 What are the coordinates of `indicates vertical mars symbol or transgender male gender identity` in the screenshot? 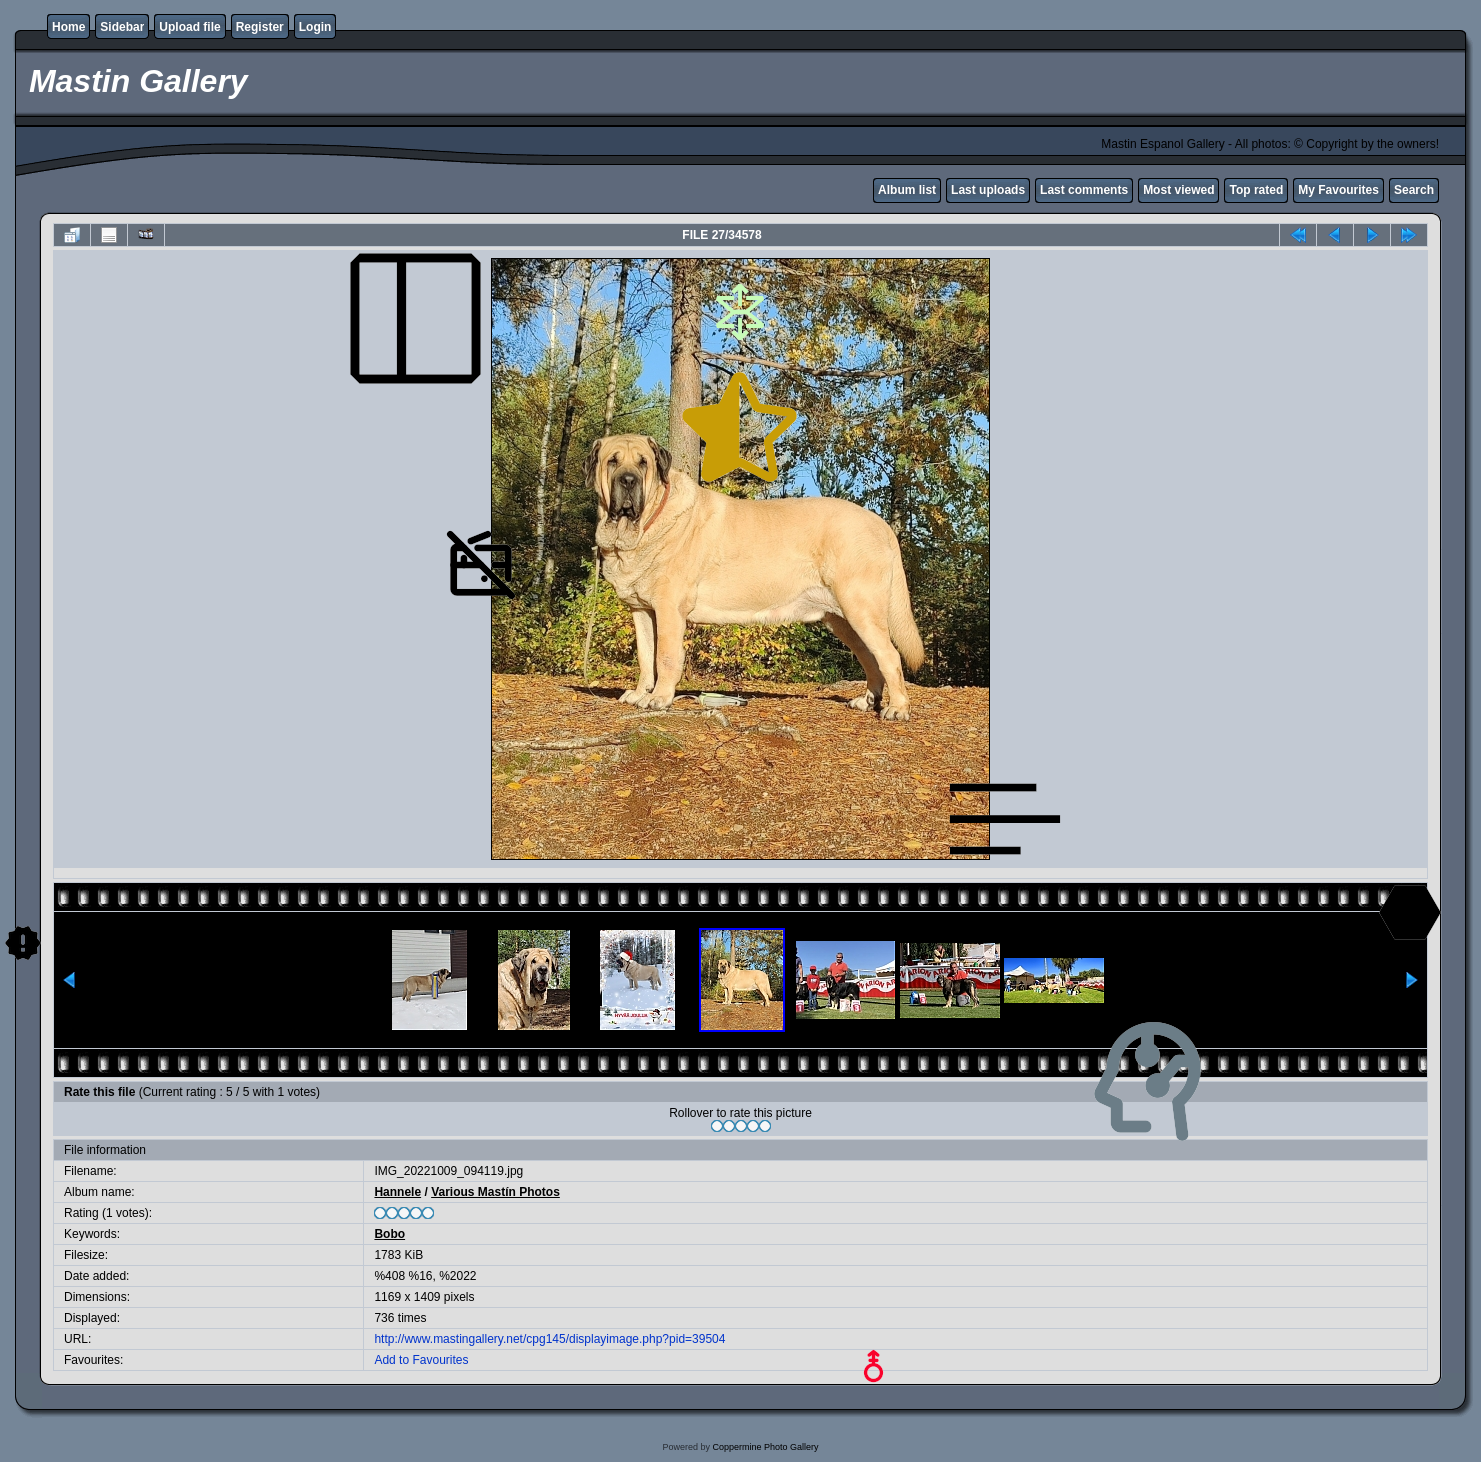 It's located at (873, 1366).